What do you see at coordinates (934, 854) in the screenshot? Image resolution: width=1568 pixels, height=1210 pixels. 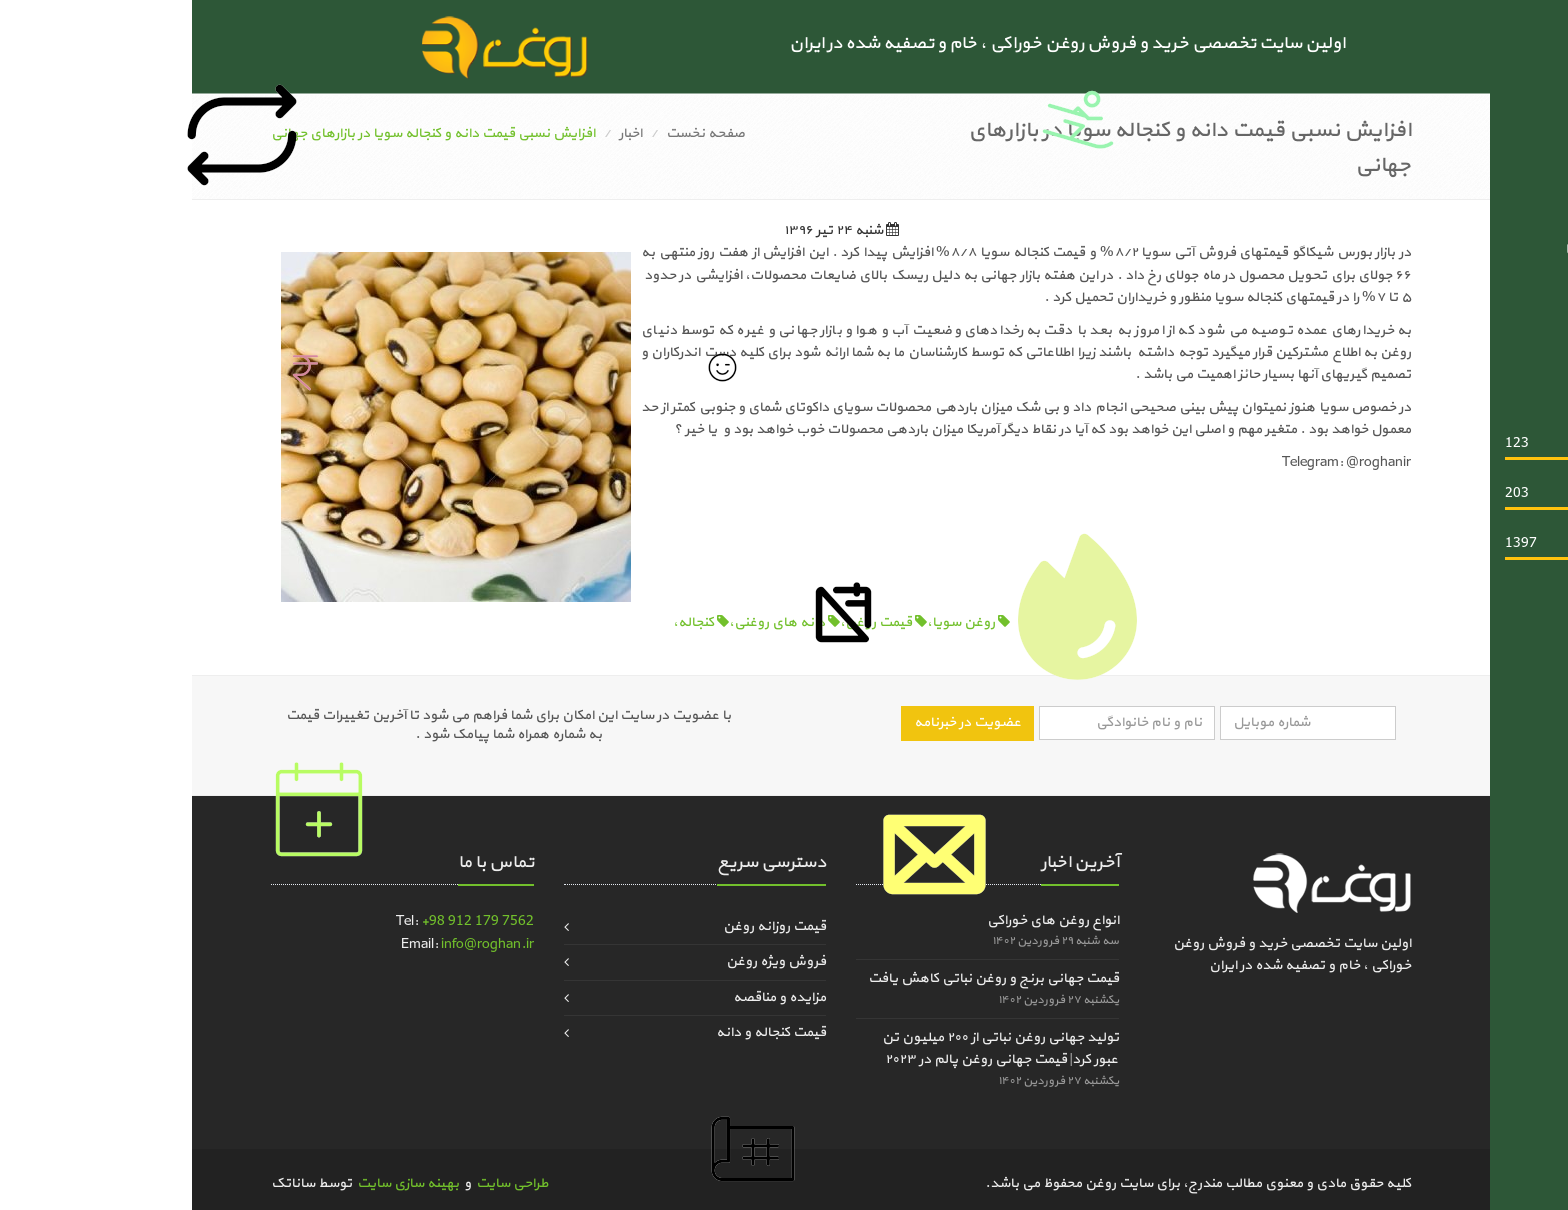 I see `open your inbox` at bounding box center [934, 854].